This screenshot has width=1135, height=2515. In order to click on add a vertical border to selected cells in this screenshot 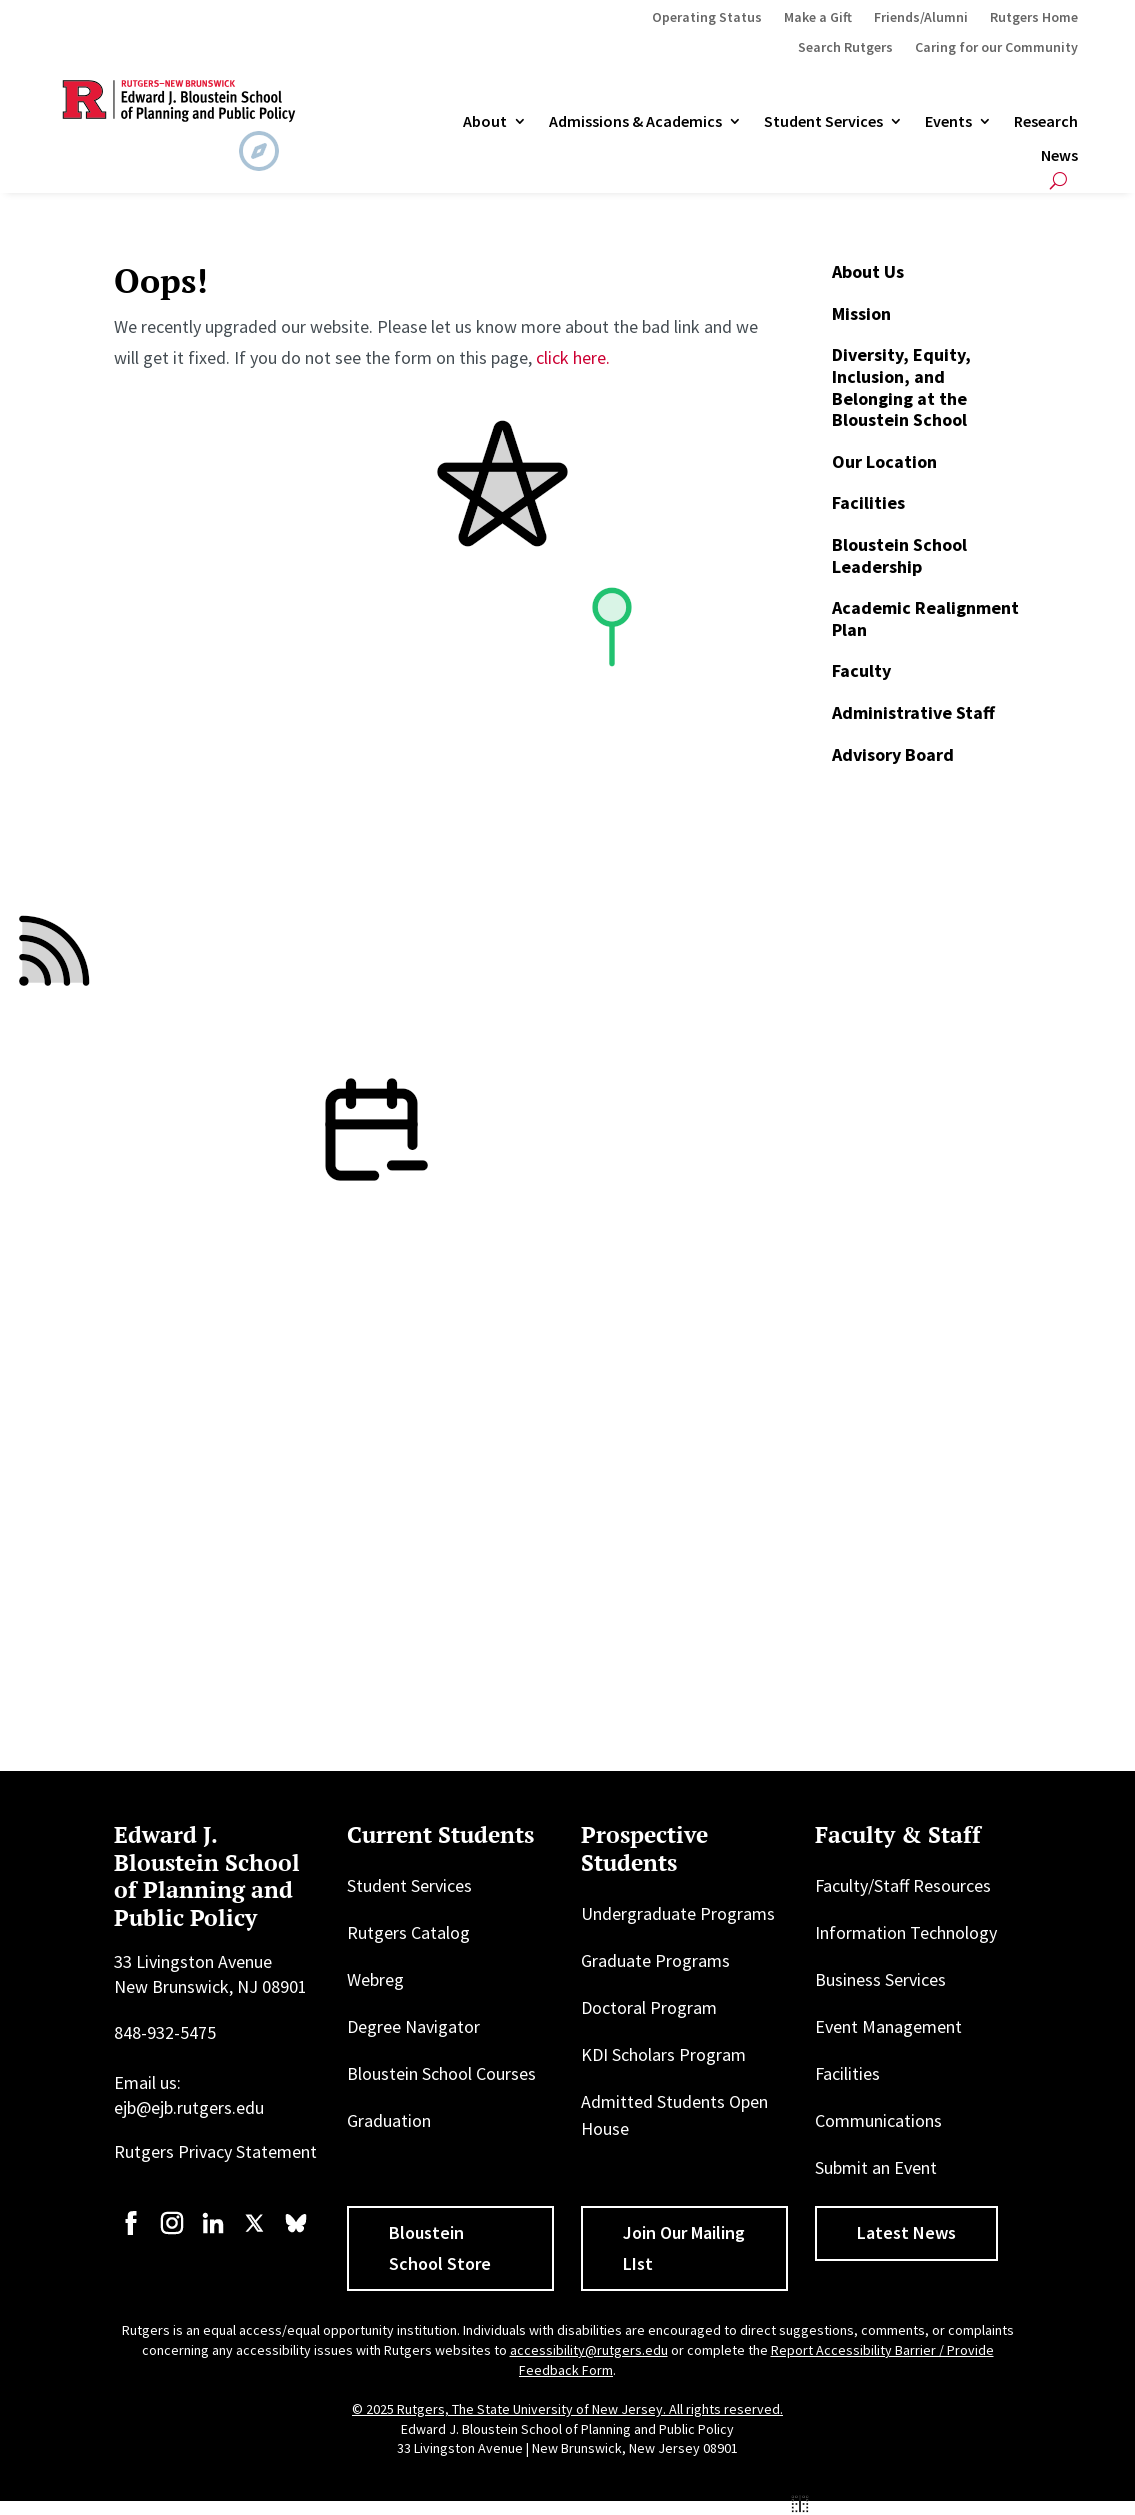, I will do `click(800, 2504)`.